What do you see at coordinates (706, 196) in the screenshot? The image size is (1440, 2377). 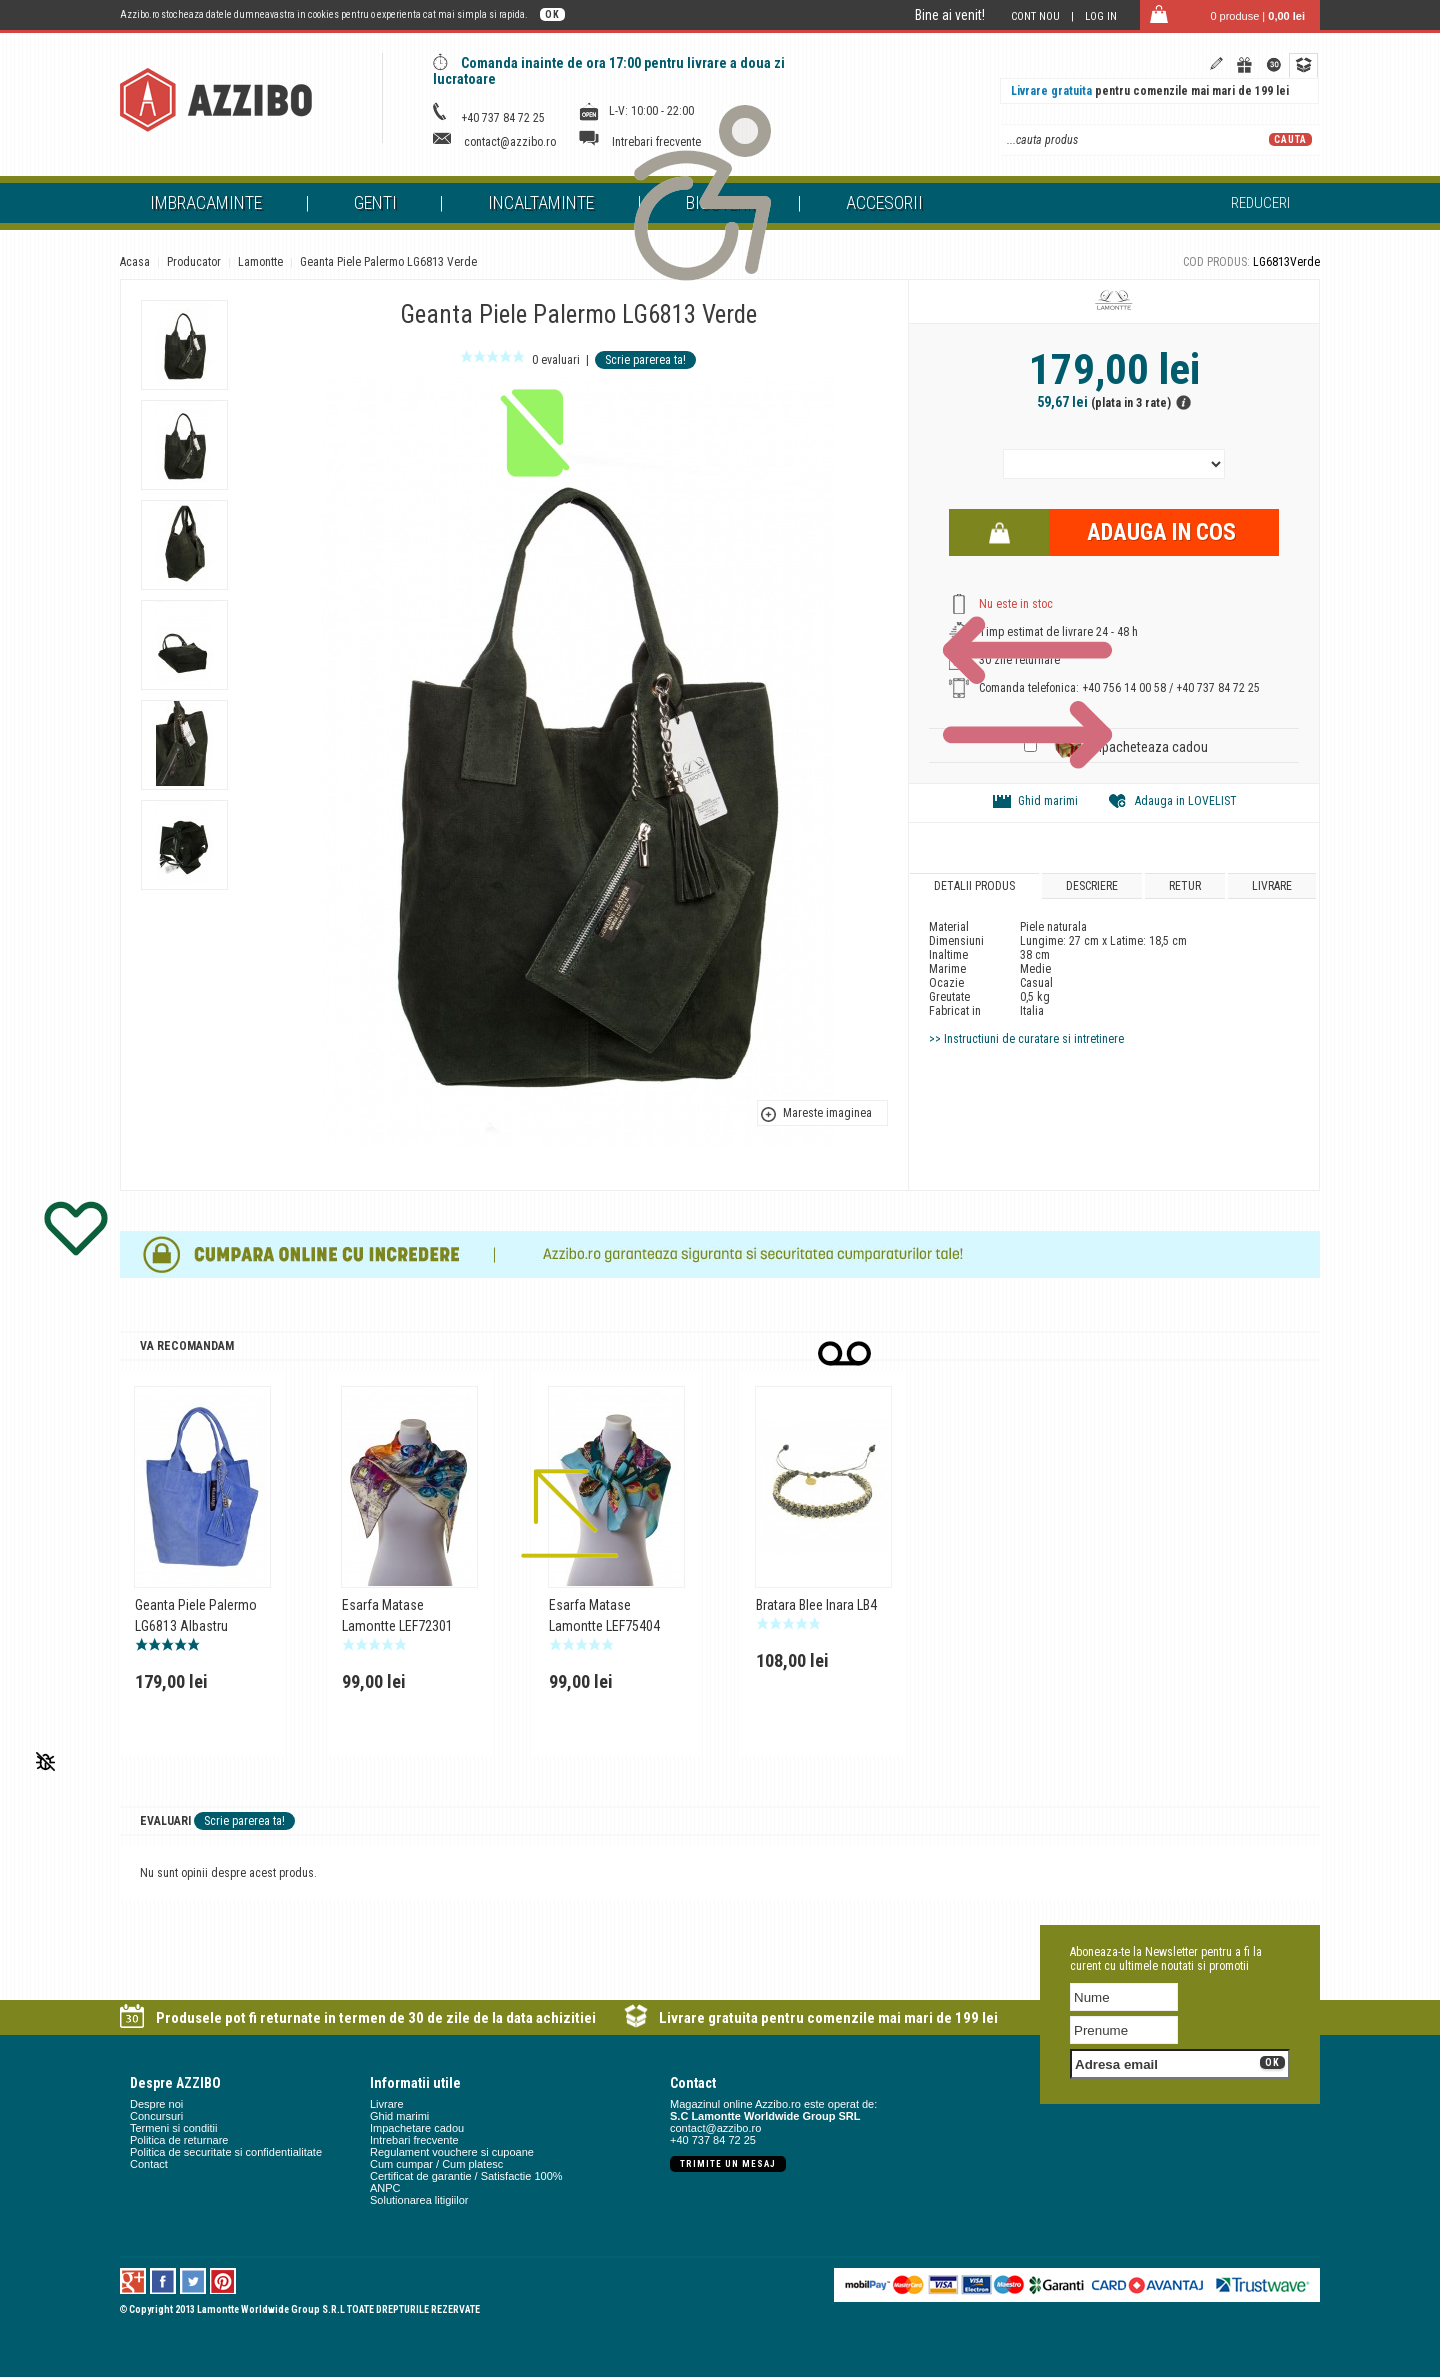 I see `indicates wheelchair accessible facility` at bounding box center [706, 196].